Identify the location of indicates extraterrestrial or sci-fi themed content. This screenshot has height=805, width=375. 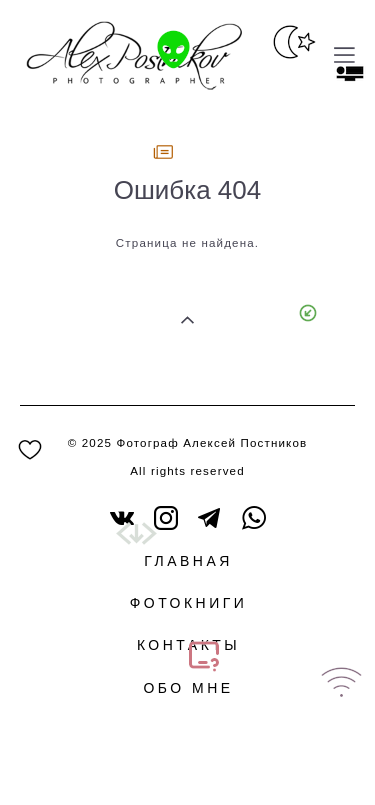
(173, 49).